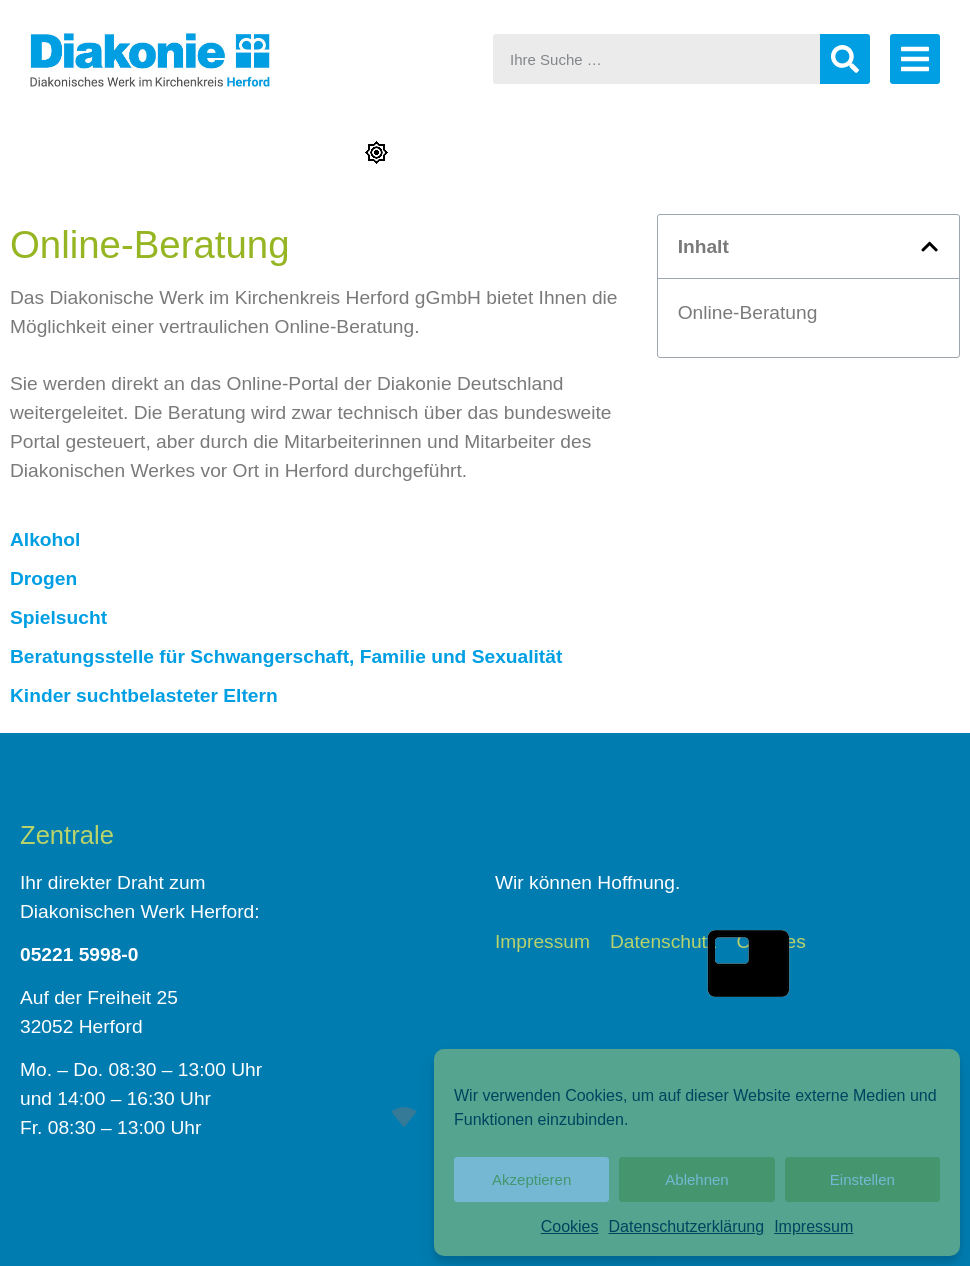 Image resolution: width=970 pixels, height=1266 pixels. I want to click on indicates no wifi signal available, so click(404, 1117).